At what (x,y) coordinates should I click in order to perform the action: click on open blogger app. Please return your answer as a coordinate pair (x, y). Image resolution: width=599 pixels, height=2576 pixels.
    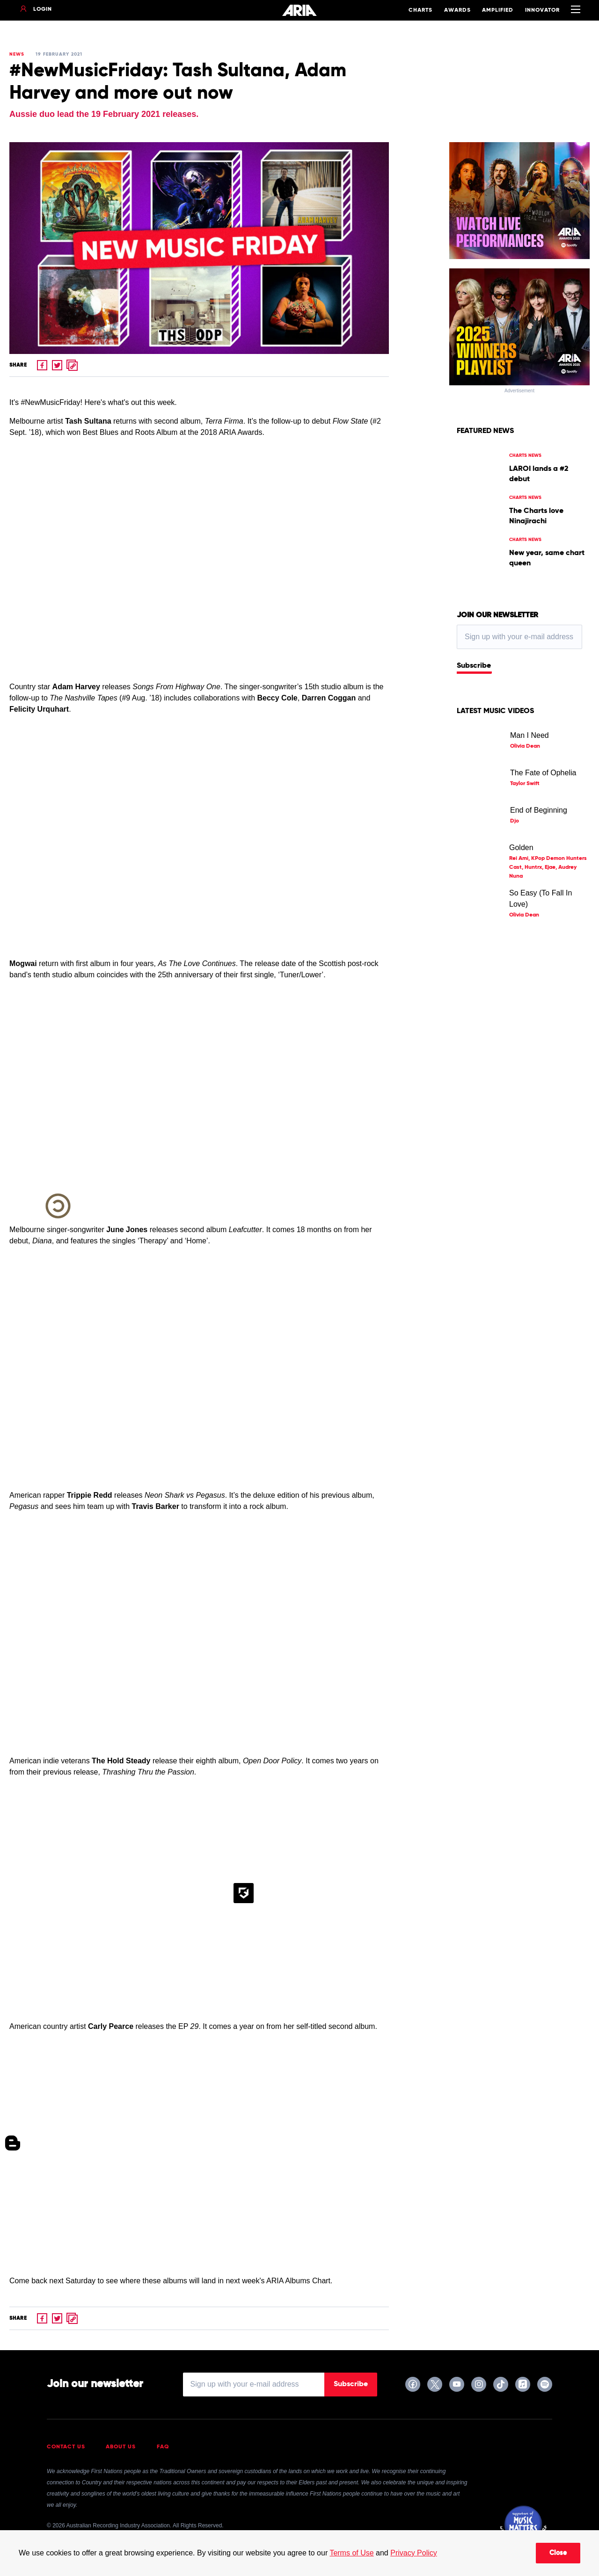
    Looking at the image, I should click on (13, 2143).